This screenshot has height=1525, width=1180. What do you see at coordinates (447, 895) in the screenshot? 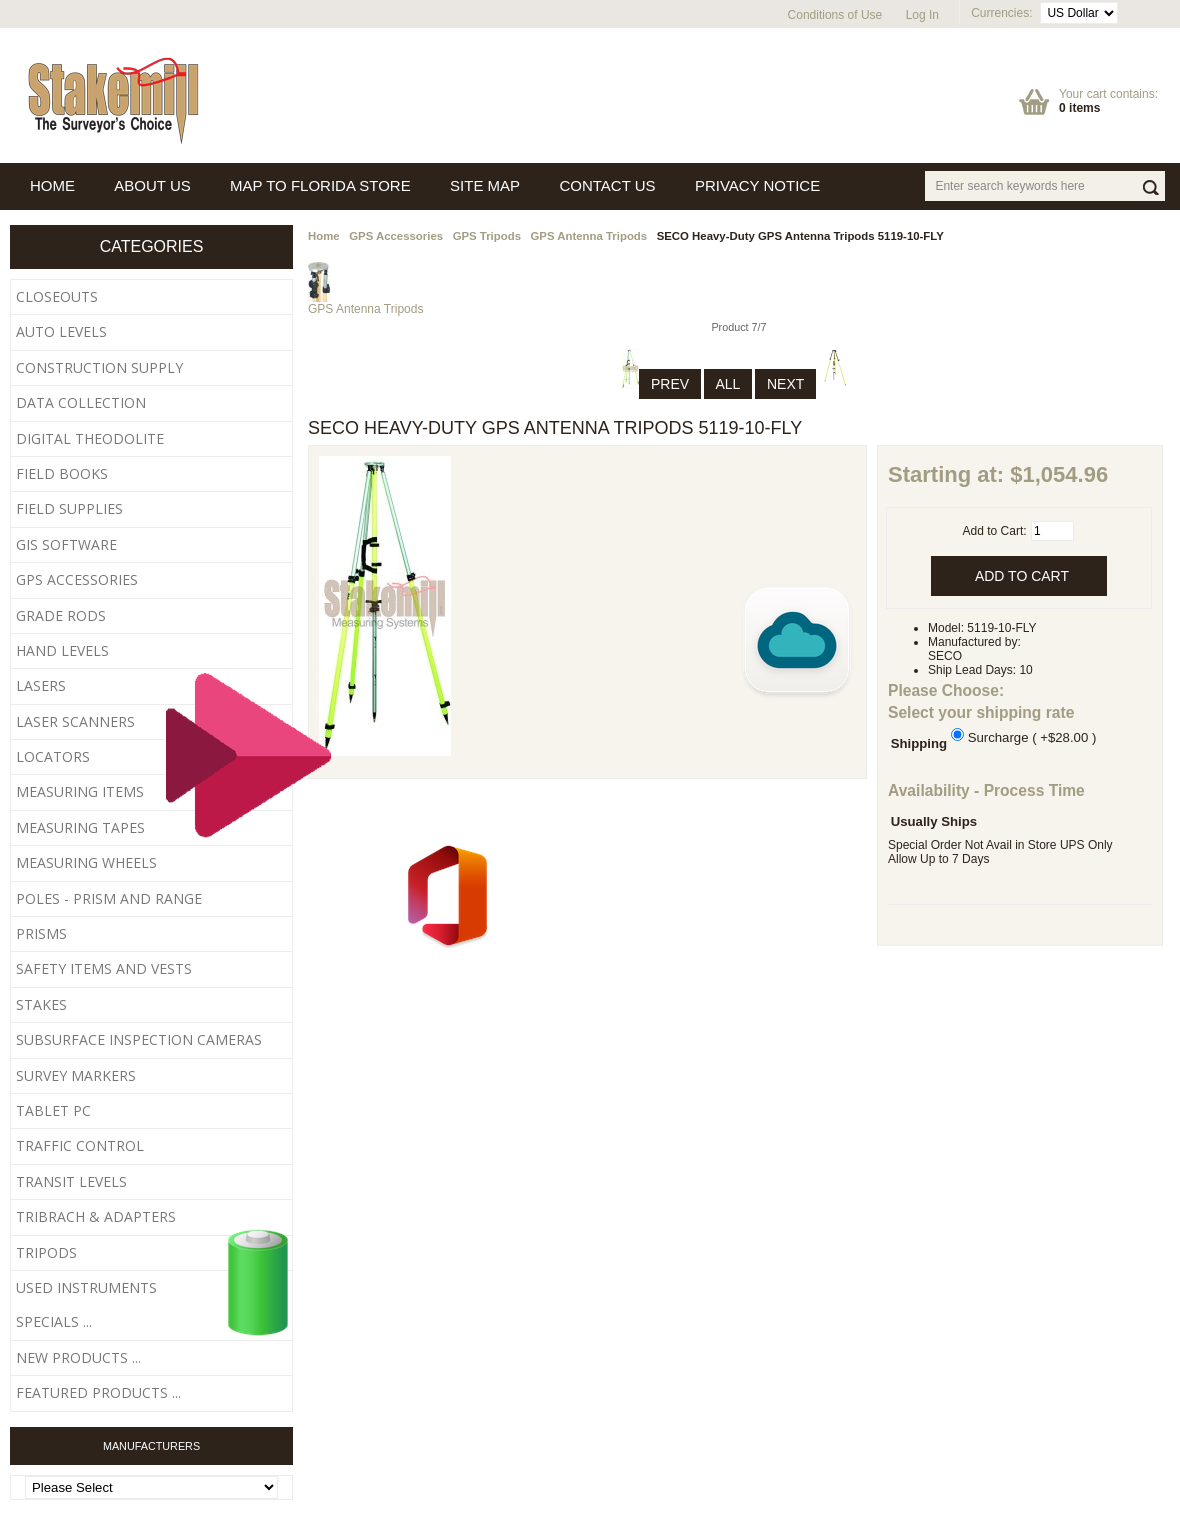
I see `open Microsoft Office suite` at bounding box center [447, 895].